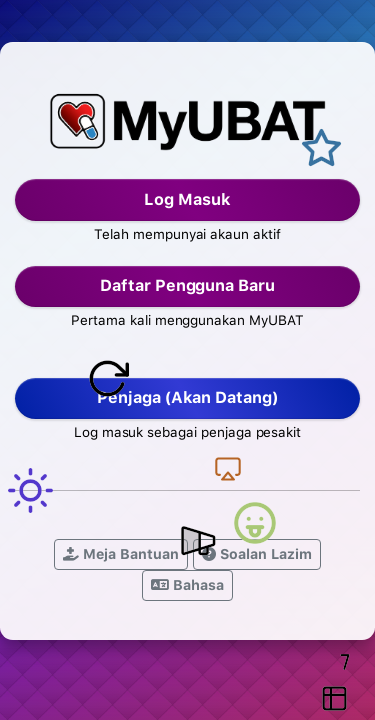  Describe the element at coordinates (228, 469) in the screenshot. I see `stream content to an external display` at that location.